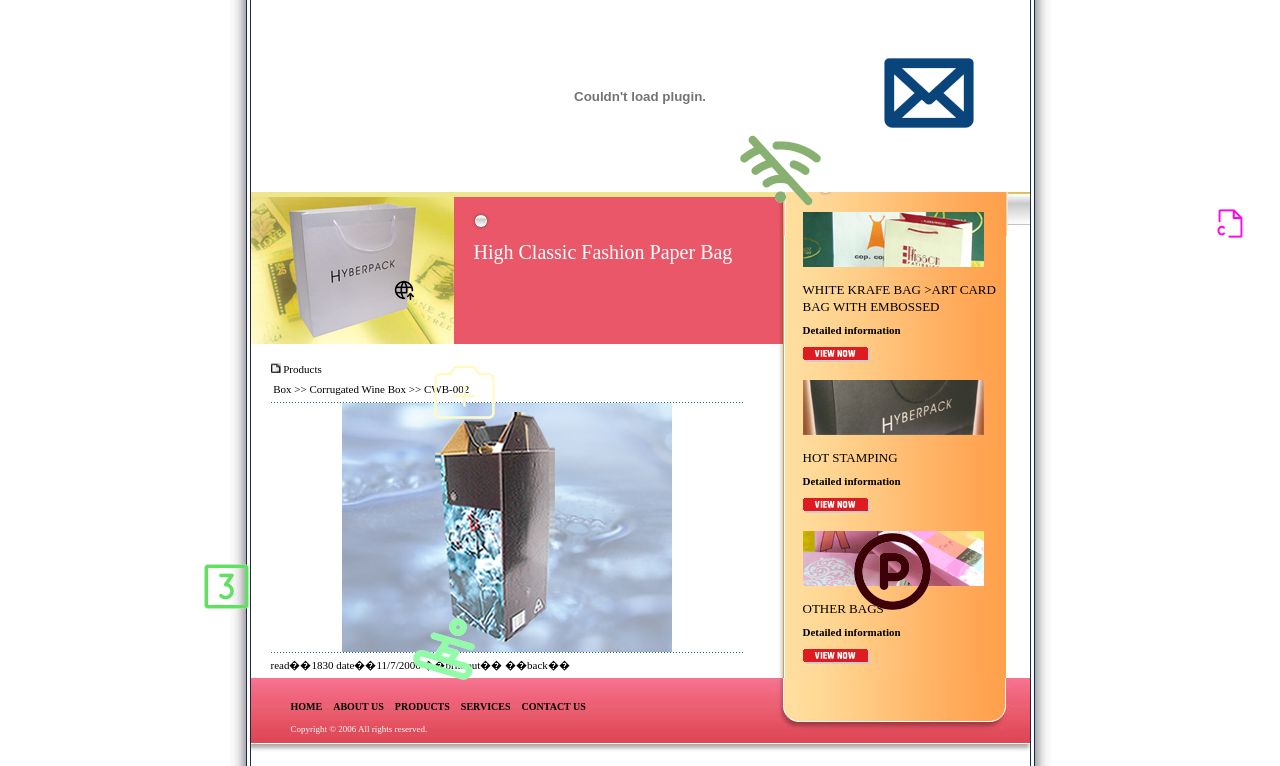  What do you see at coordinates (1230, 223) in the screenshot?
I see `open a C programming language file` at bounding box center [1230, 223].